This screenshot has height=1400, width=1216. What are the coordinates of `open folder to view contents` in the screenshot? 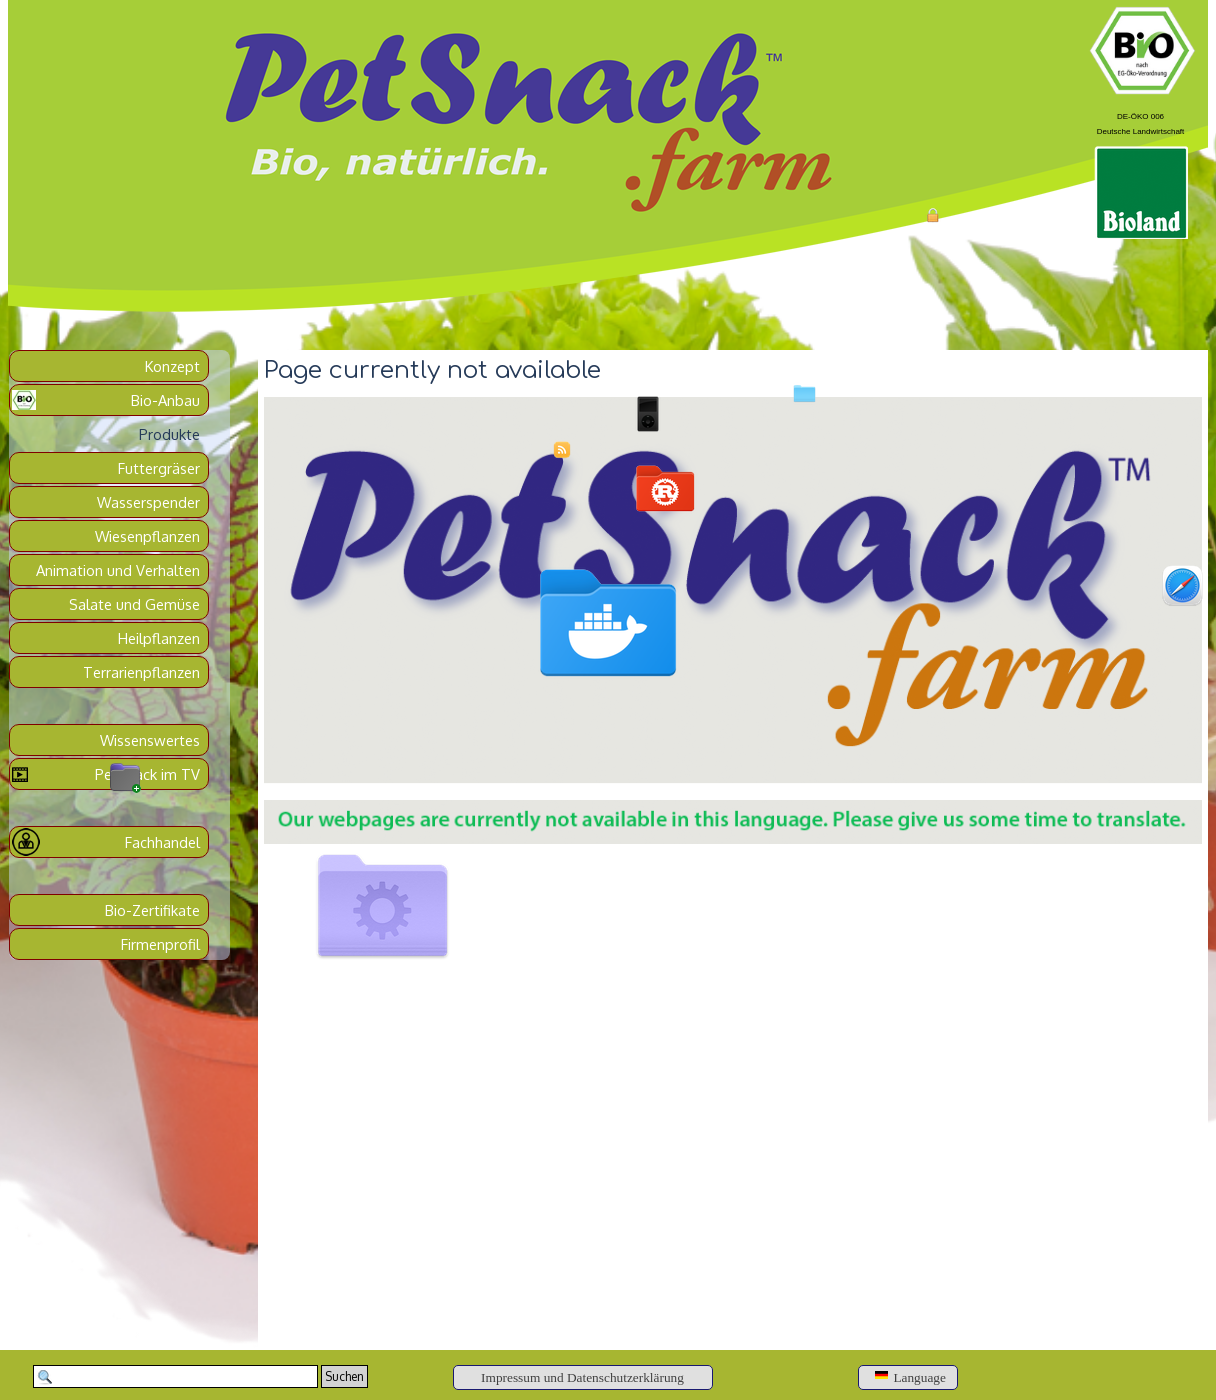 It's located at (804, 393).